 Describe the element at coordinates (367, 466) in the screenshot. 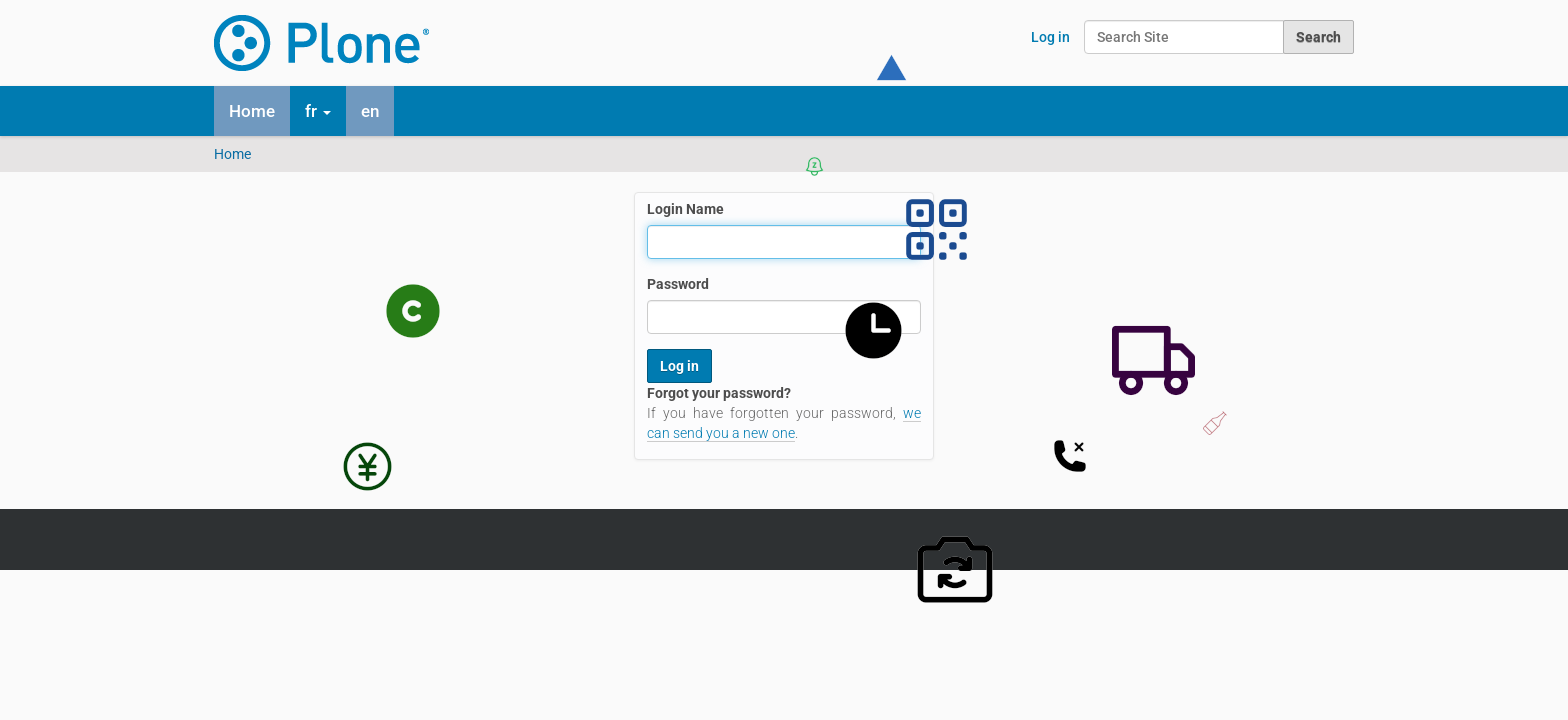

I see `view balance or payment in japanese yen` at that location.